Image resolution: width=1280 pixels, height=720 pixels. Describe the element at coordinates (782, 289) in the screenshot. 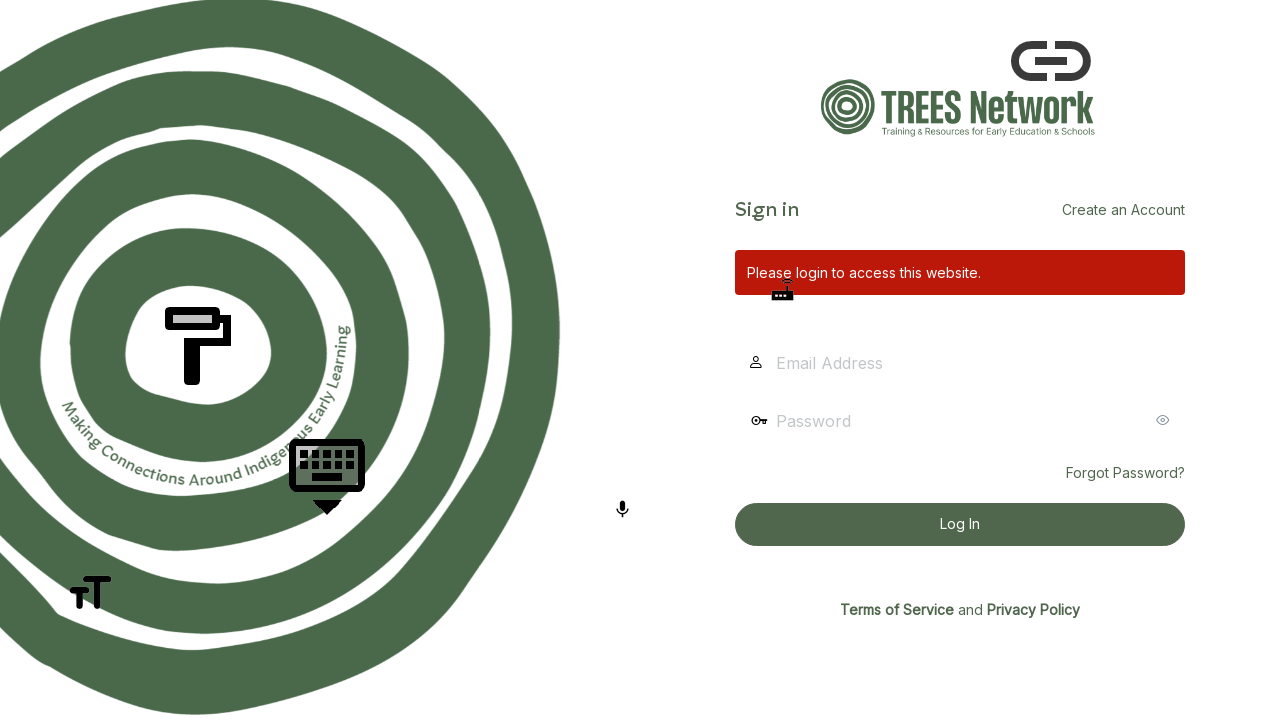

I see `access router or network device settings` at that location.